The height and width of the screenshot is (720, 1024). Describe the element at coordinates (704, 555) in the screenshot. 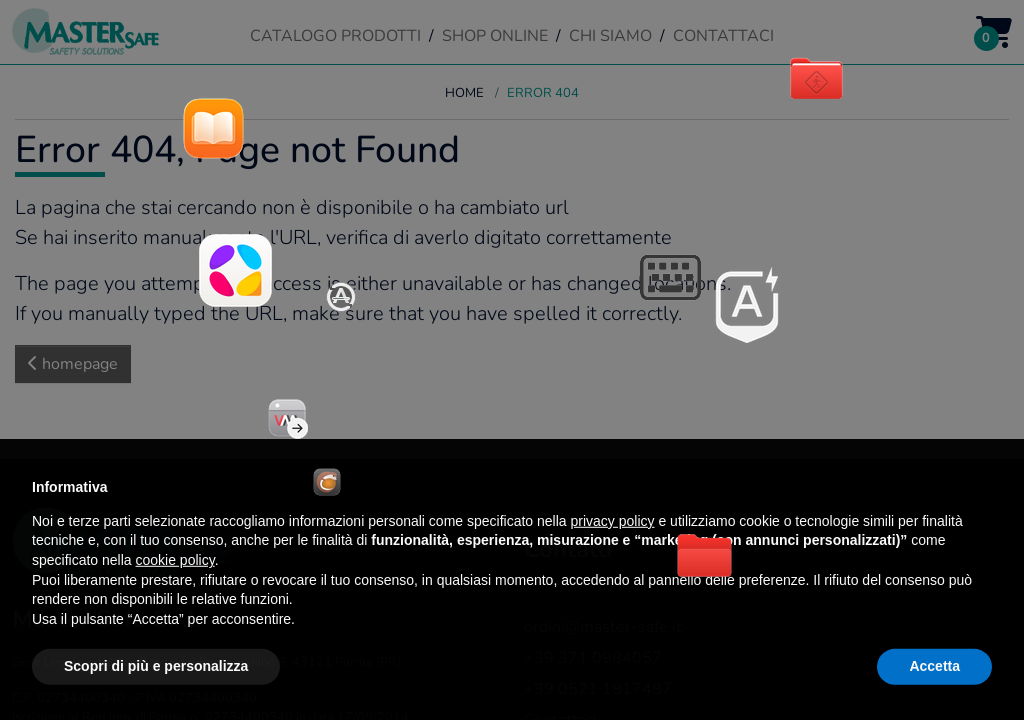

I see `open folder containing files` at that location.